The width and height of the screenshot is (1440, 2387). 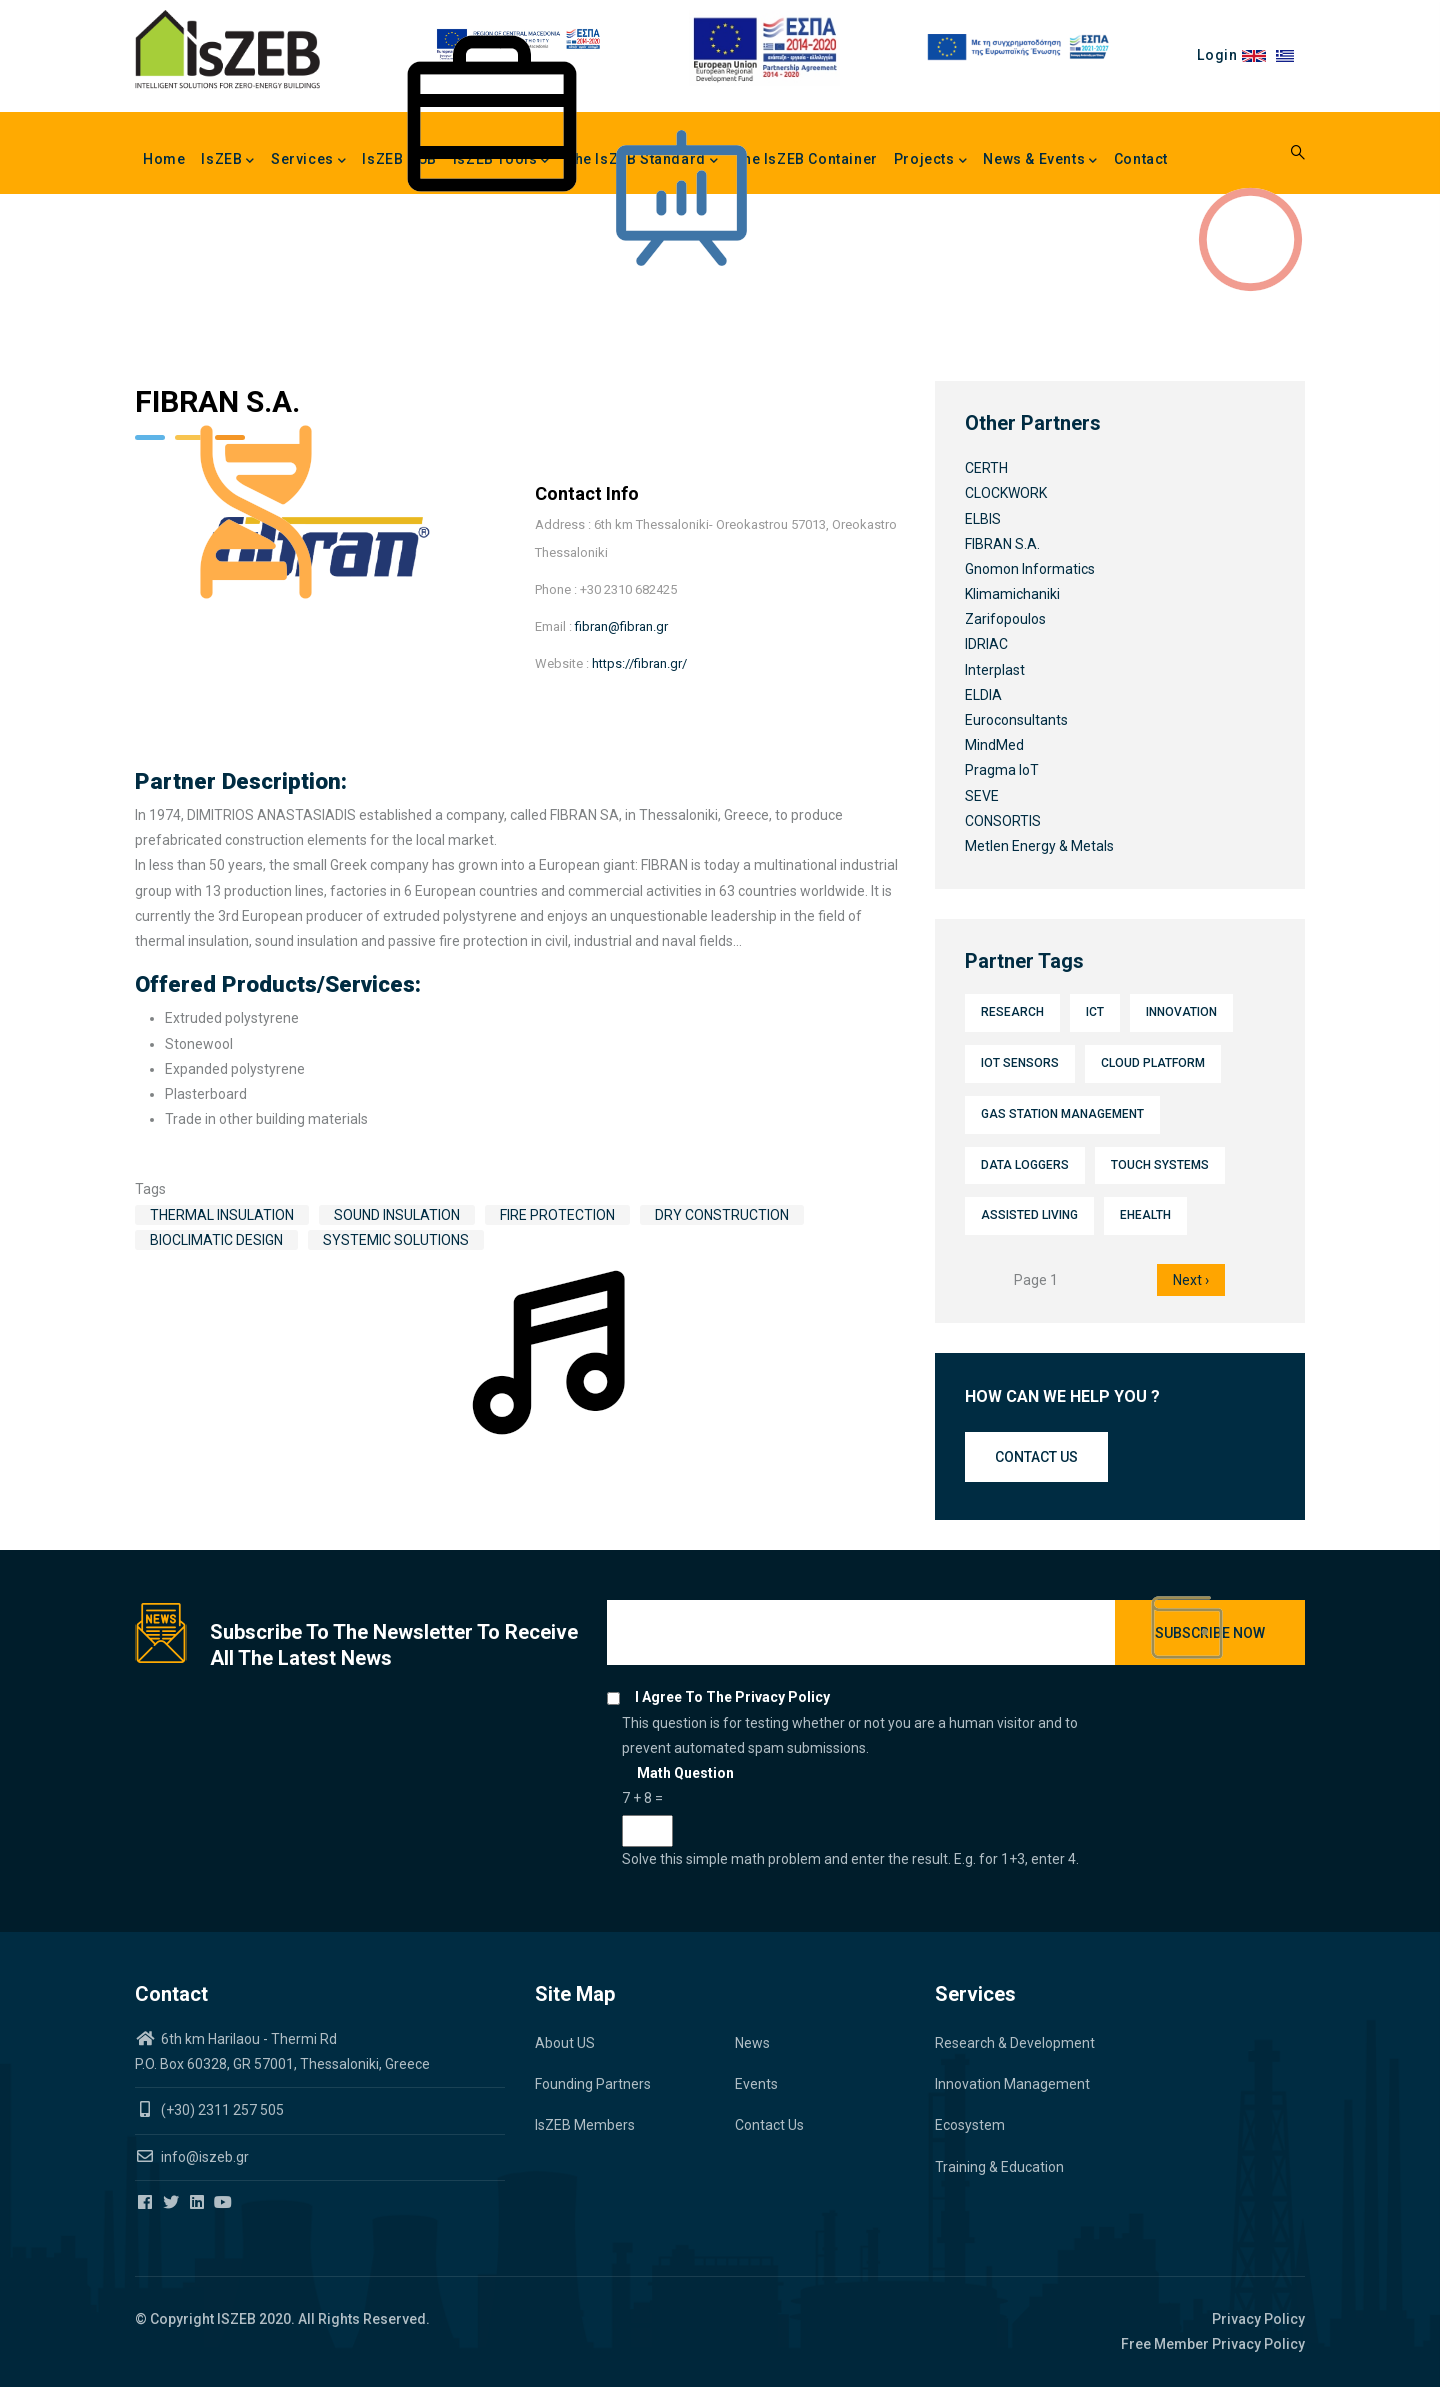 What do you see at coordinates (256, 512) in the screenshot?
I see `access genetic or biological information` at bounding box center [256, 512].